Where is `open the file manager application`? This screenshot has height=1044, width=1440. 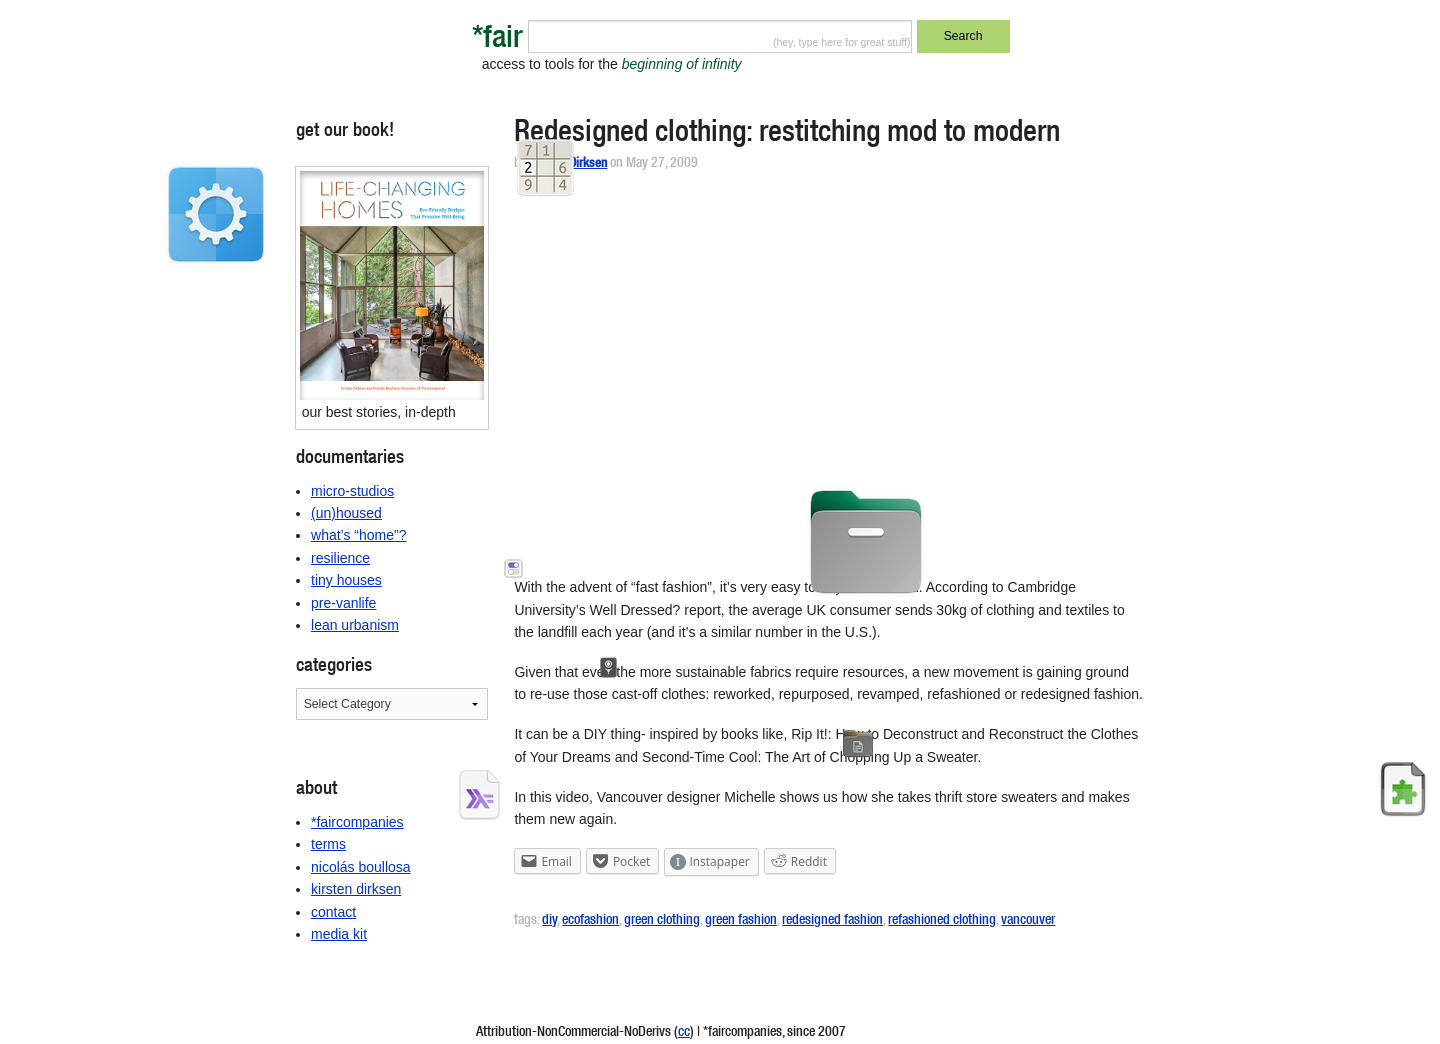 open the file manager application is located at coordinates (866, 542).